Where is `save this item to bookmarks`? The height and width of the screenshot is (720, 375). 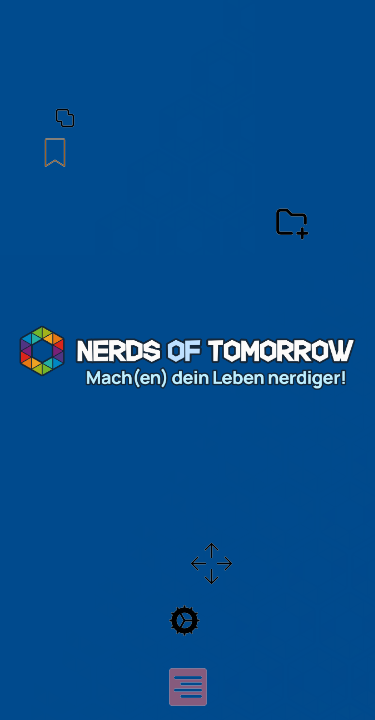
save this item to bookmarks is located at coordinates (55, 152).